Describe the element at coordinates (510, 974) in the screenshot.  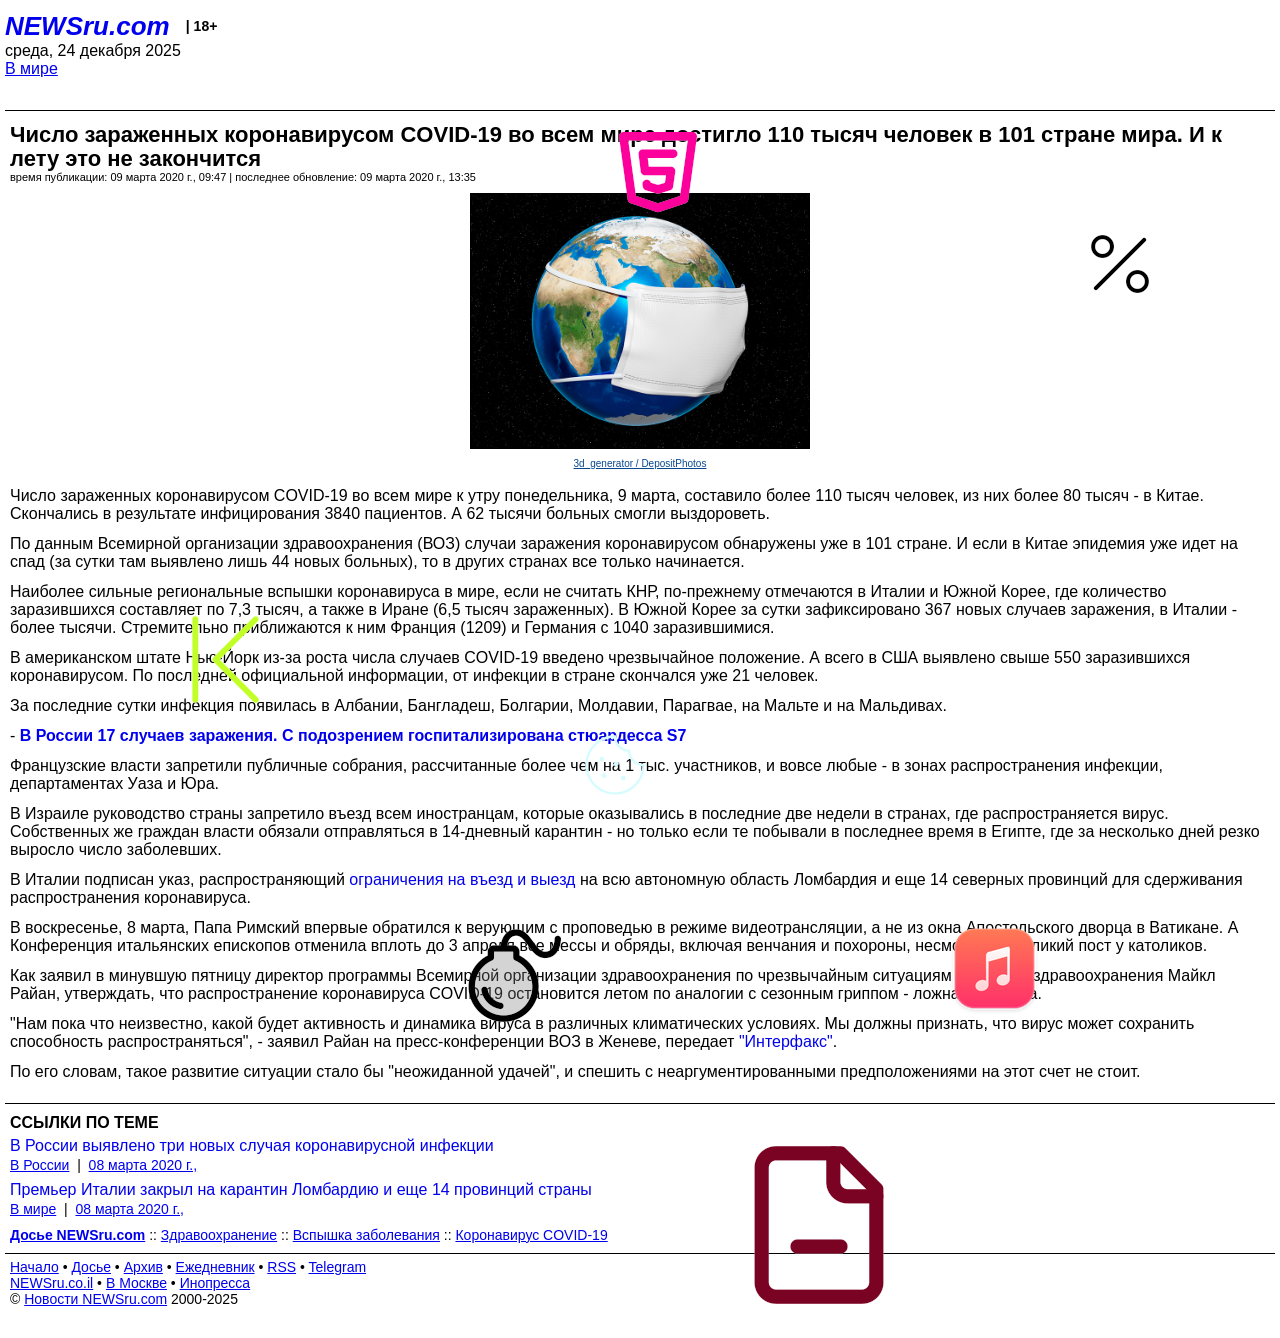
I see `indicates a destructive or irreversible action` at that location.